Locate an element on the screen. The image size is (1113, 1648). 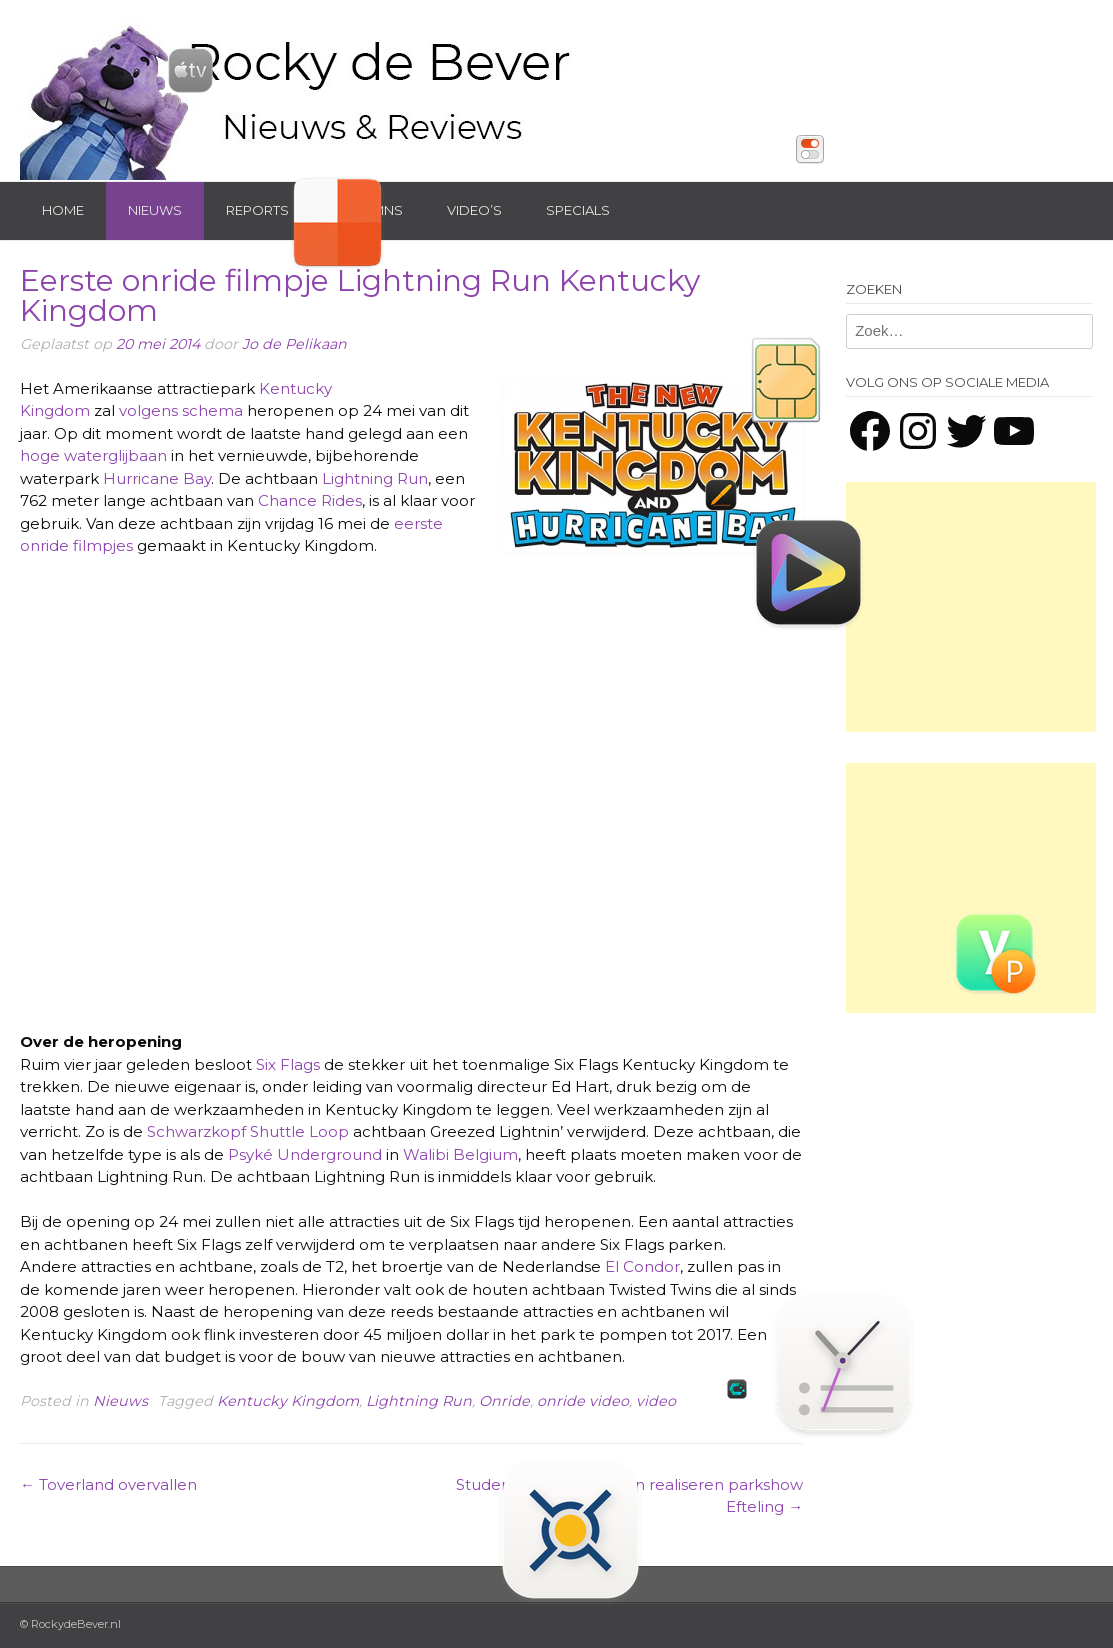
open the Apple TV app is located at coordinates (190, 70).